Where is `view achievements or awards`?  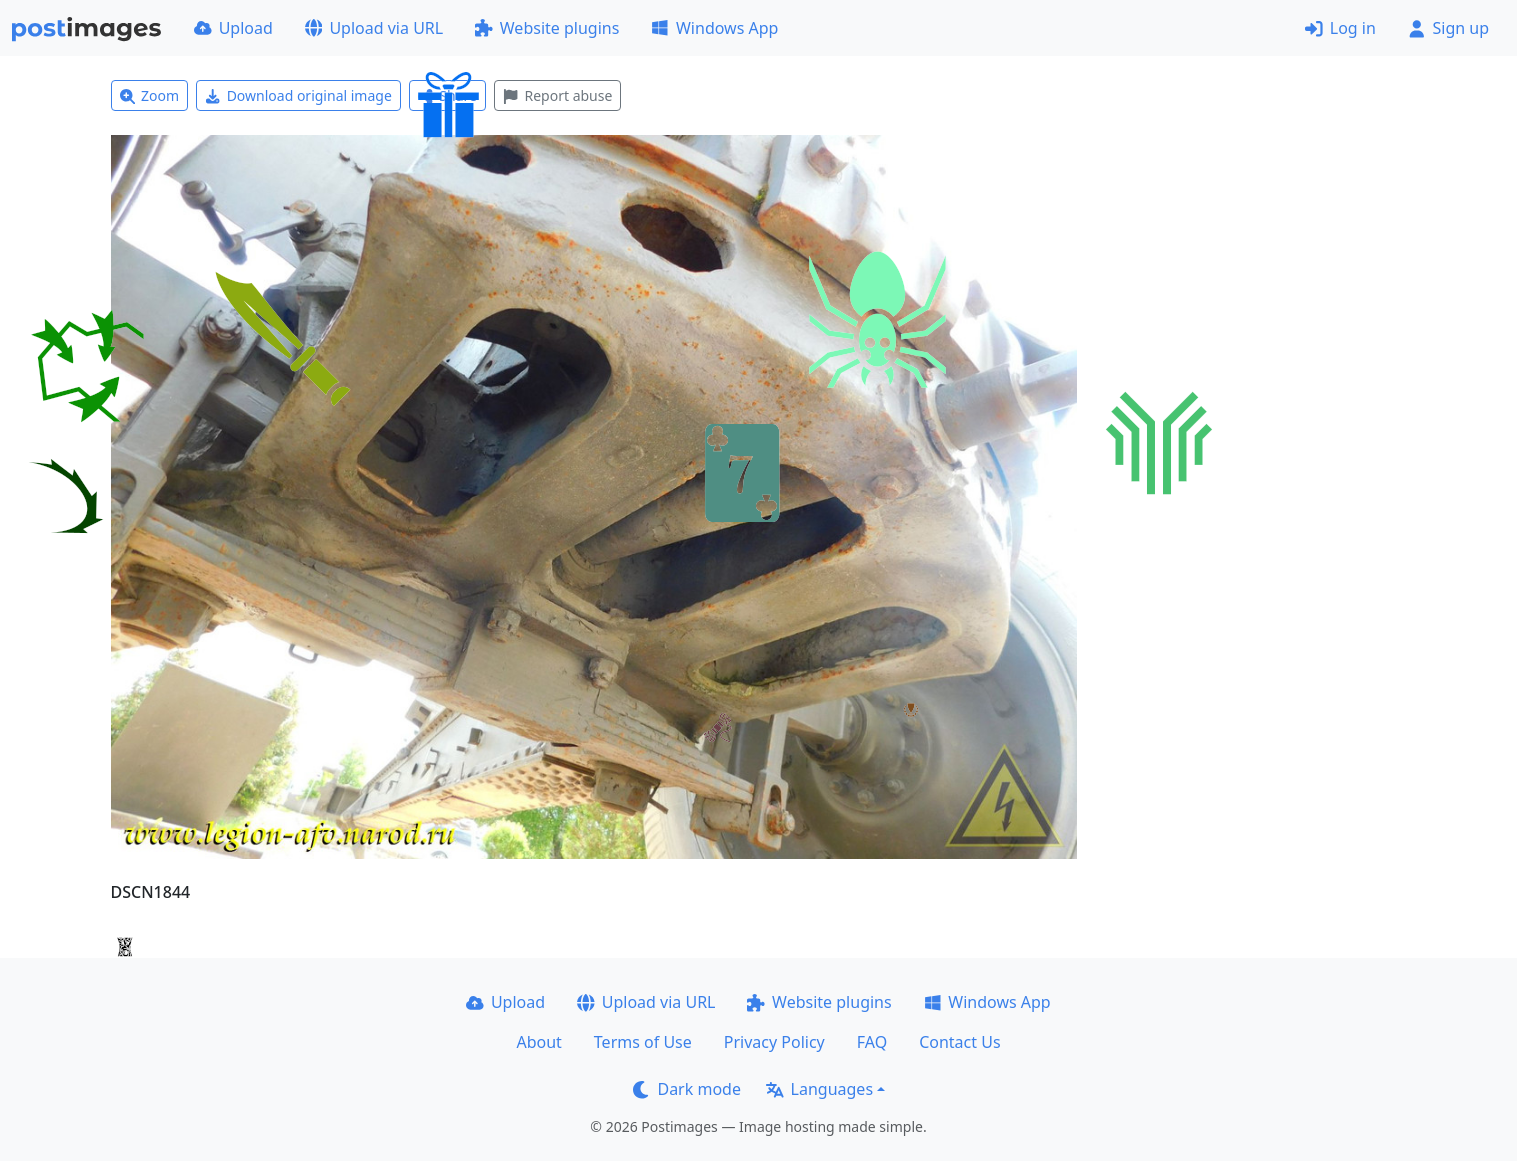
view achievements or awards is located at coordinates (911, 710).